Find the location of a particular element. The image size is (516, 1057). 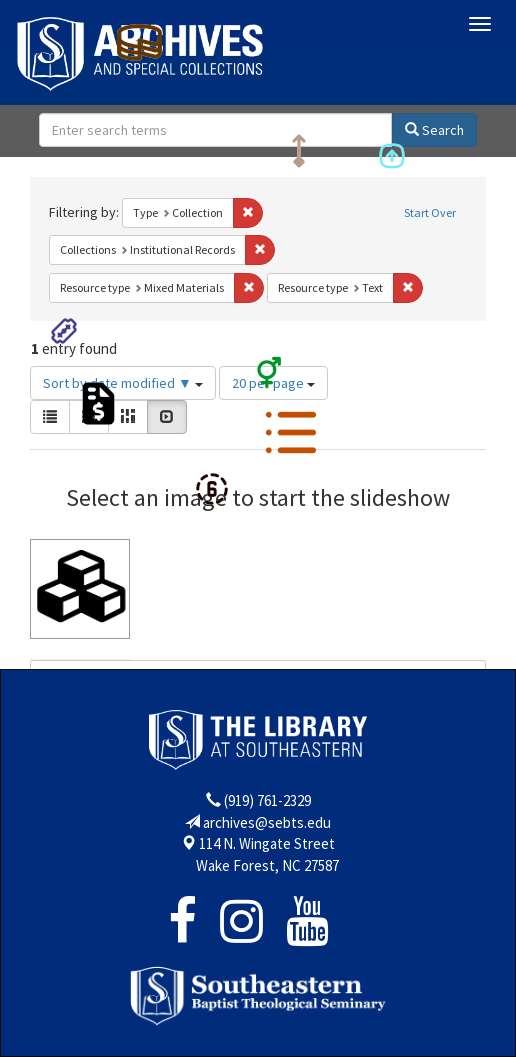

view invoice or billing document is located at coordinates (98, 403).